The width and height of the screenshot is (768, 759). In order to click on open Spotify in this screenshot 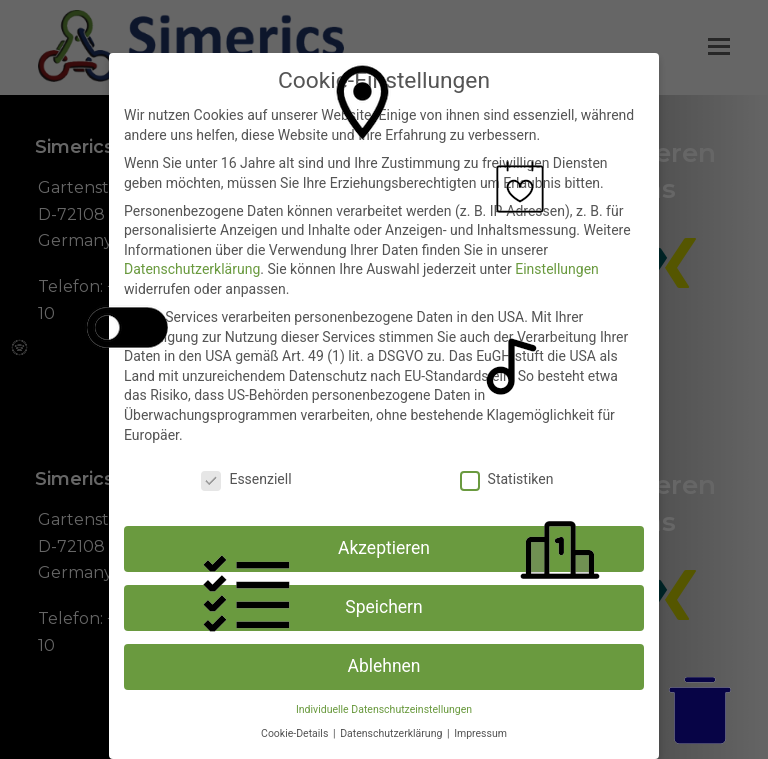, I will do `click(19, 347)`.